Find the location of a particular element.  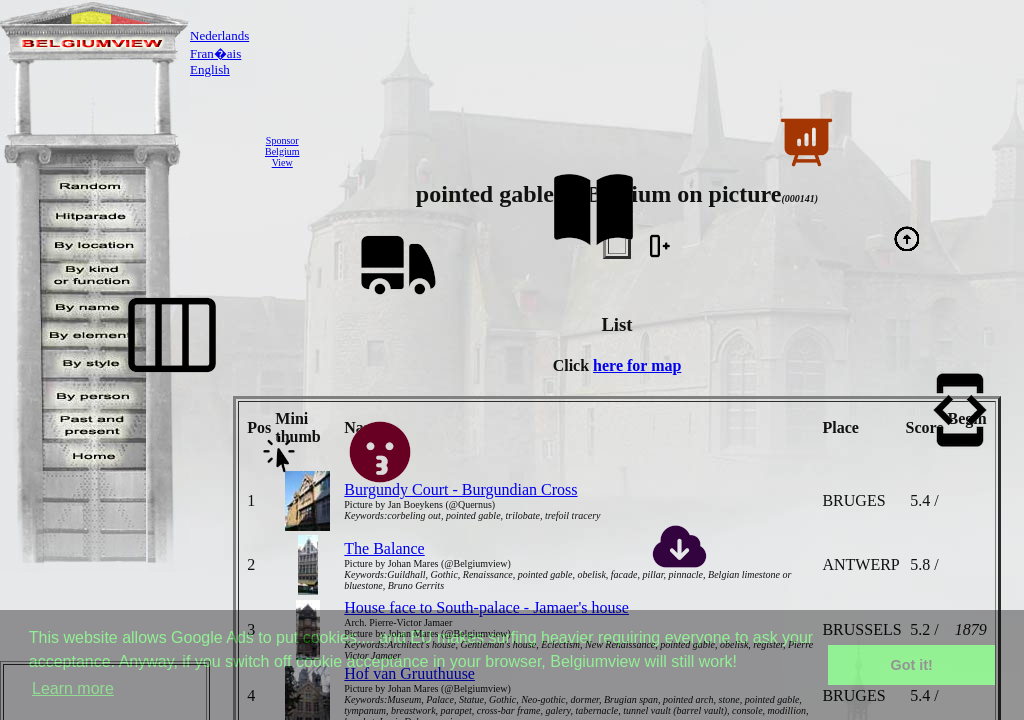

upload a file or content is located at coordinates (907, 239).